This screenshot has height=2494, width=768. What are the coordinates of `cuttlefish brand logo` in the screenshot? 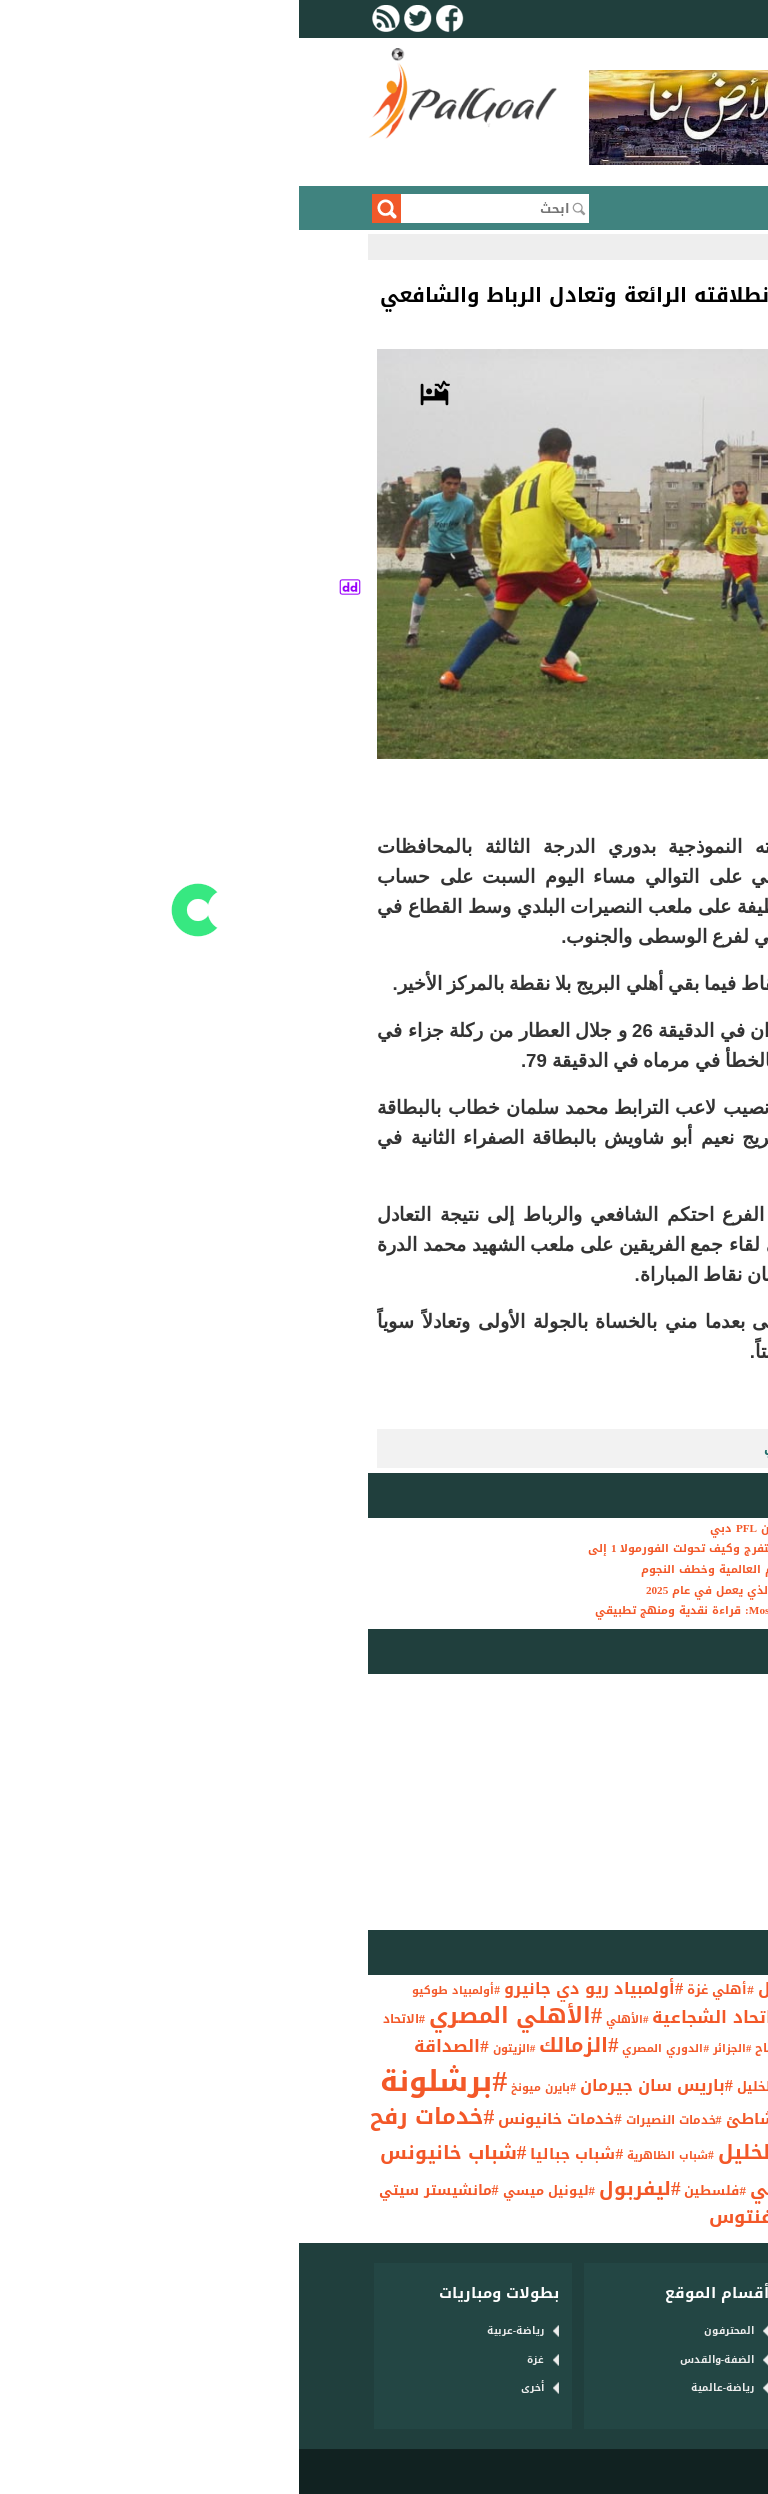 It's located at (195, 910).